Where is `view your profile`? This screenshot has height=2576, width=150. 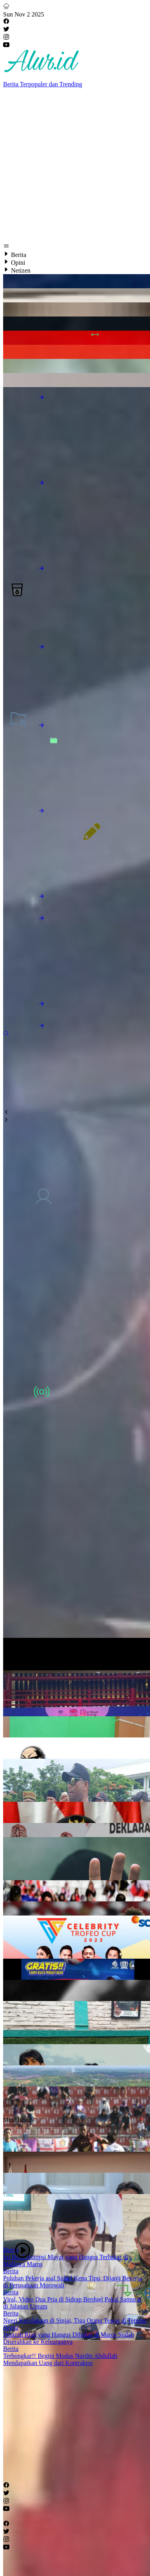
view your profile is located at coordinates (43, 1197).